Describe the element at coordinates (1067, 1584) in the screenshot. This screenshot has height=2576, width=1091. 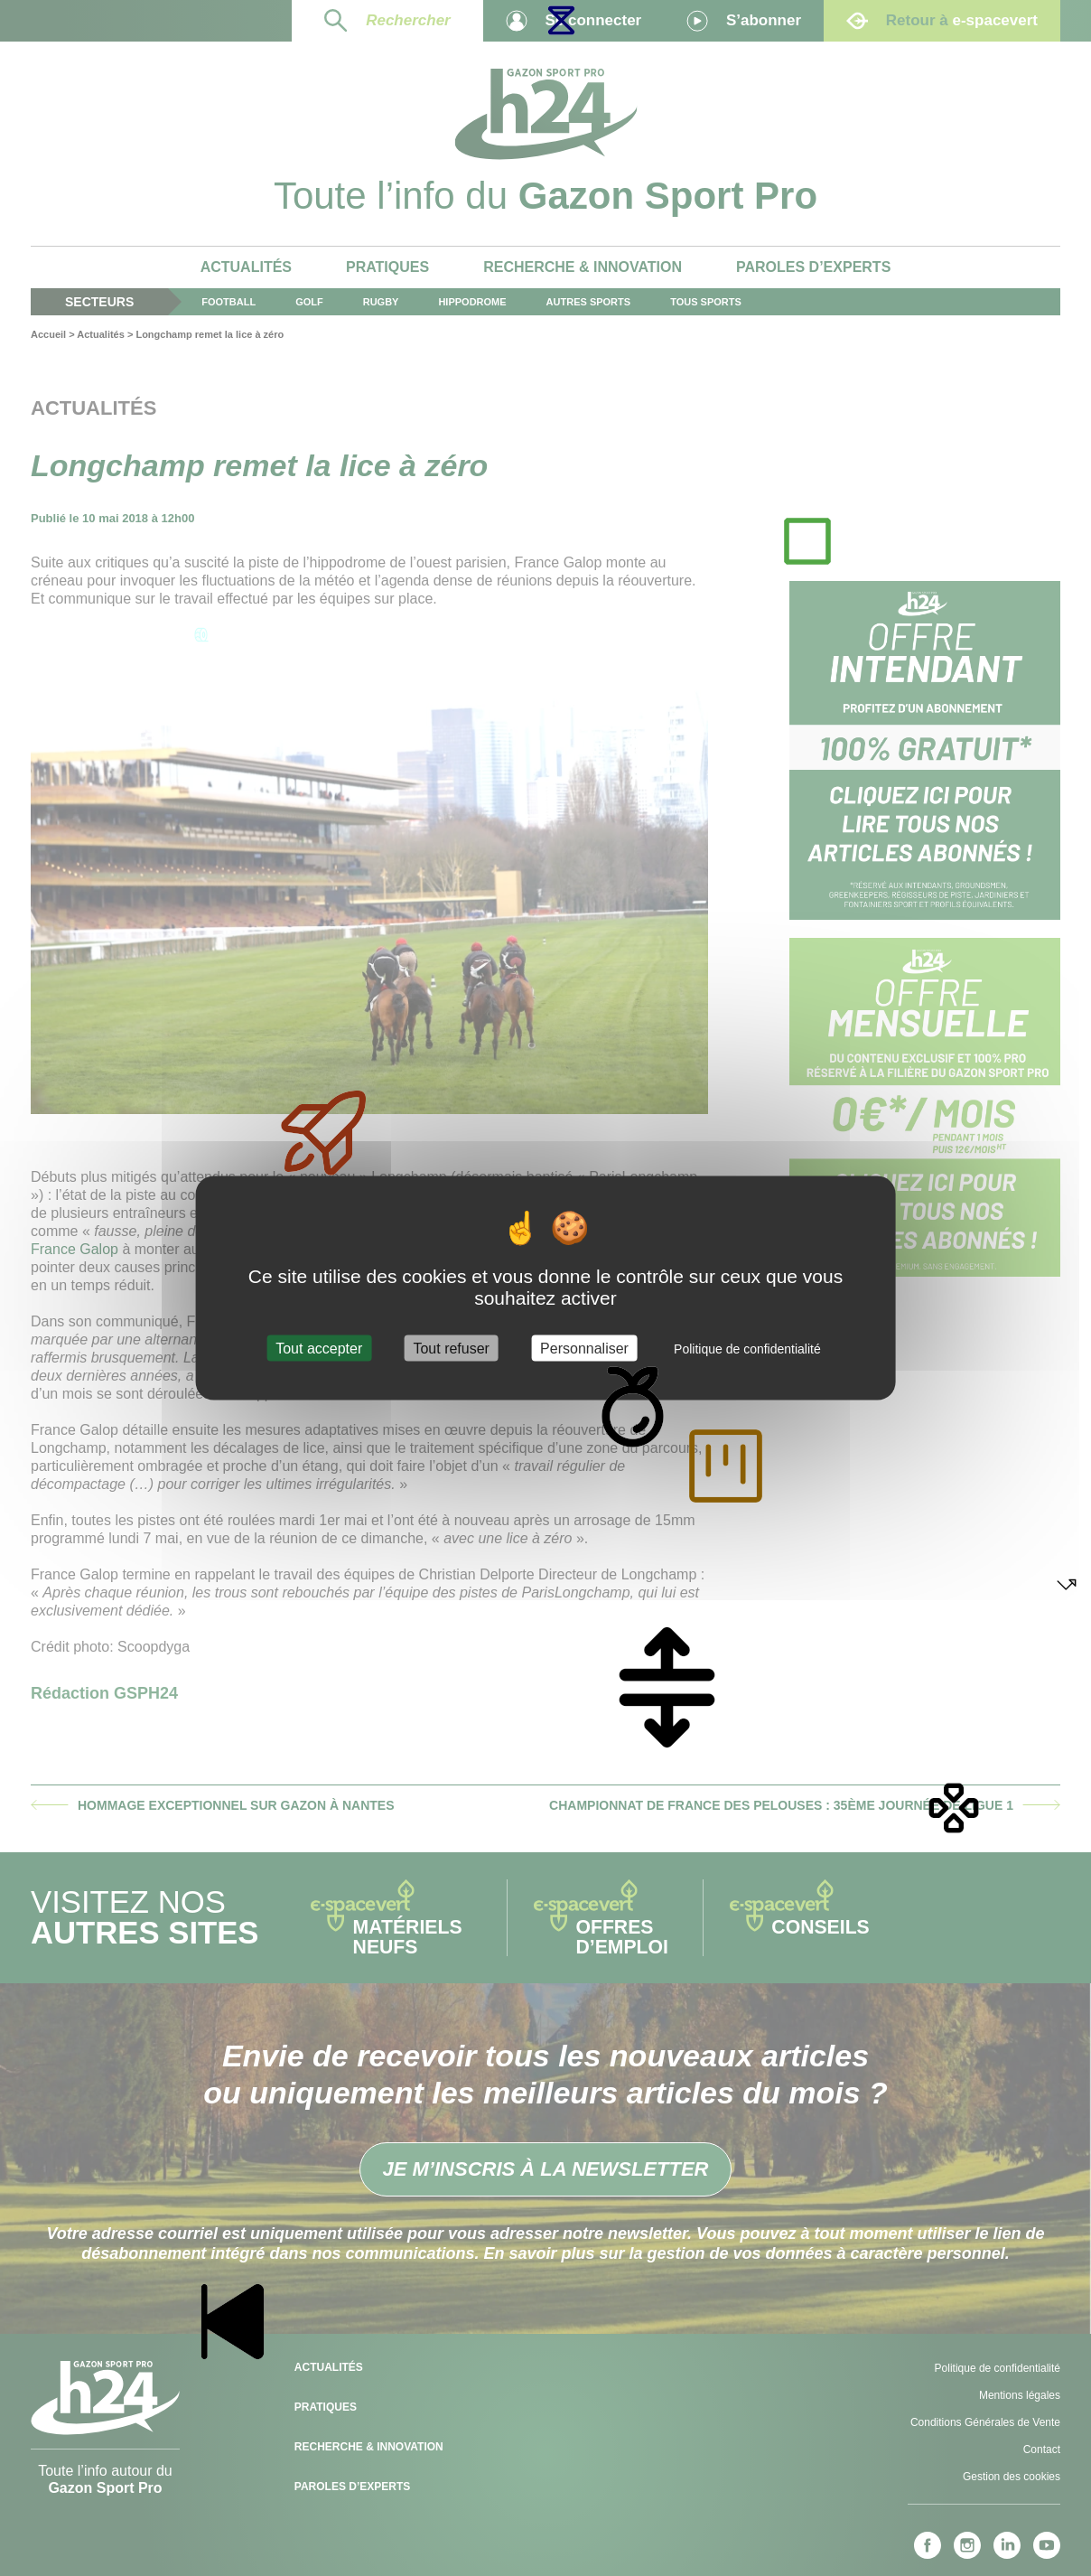
I see `reply to a message or forward content` at that location.